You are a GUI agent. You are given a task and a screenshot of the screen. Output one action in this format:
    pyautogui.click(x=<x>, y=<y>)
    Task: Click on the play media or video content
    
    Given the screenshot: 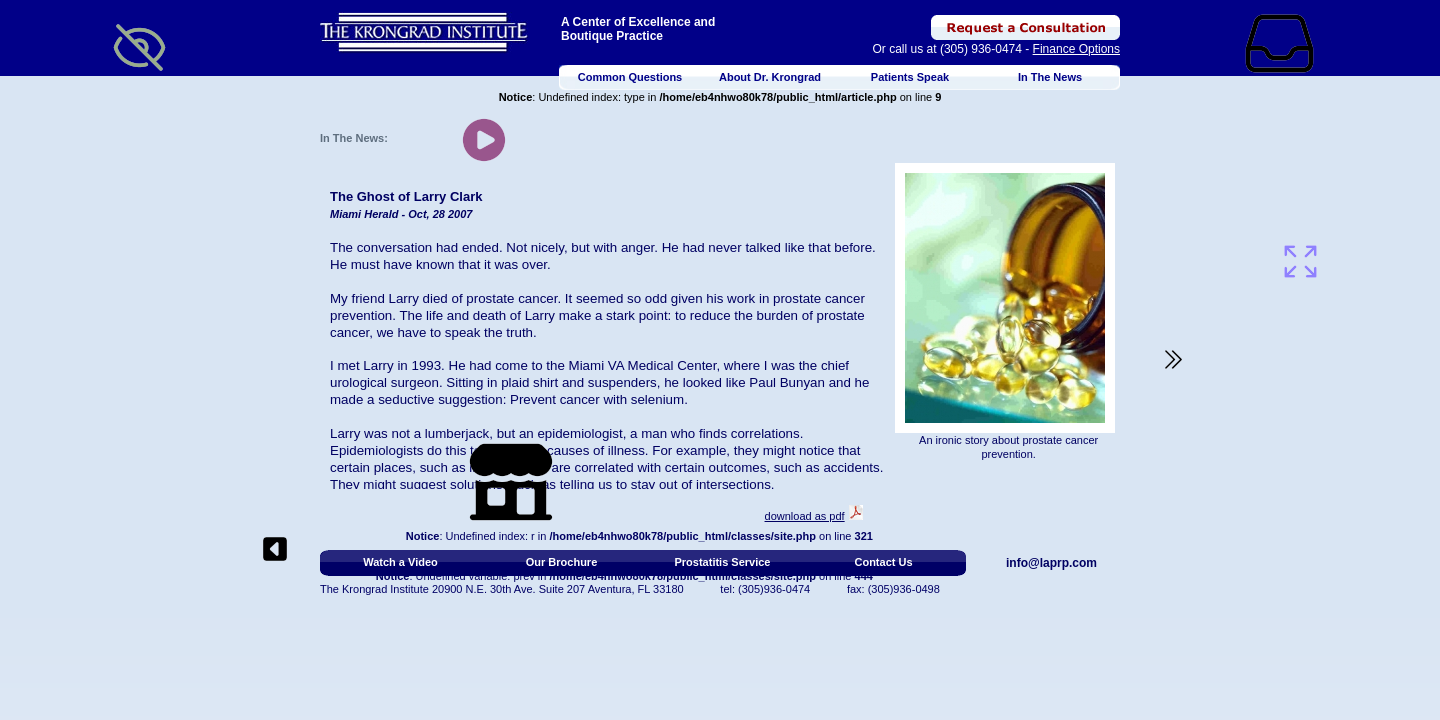 What is the action you would take?
    pyautogui.click(x=484, y=140)
    